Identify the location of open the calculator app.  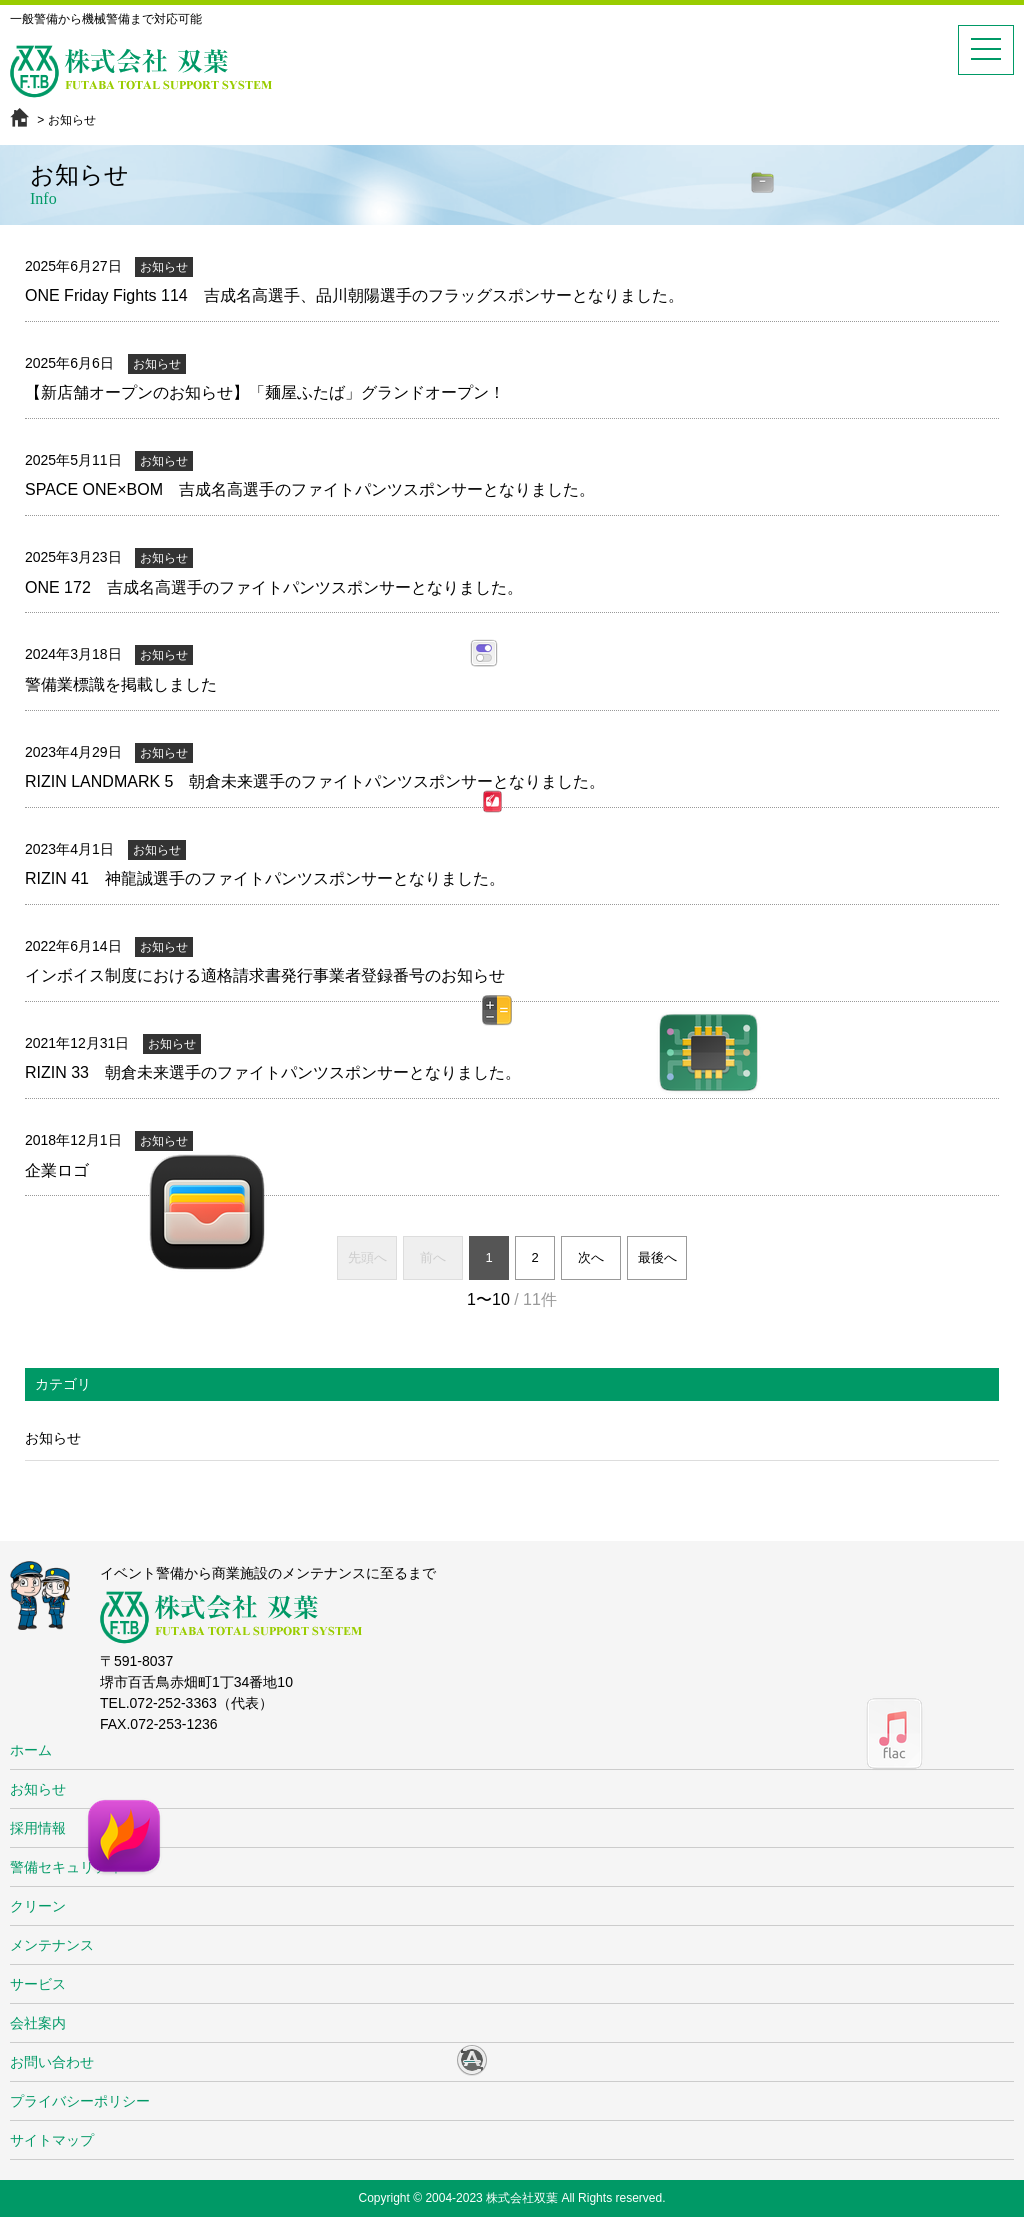
(497, 1010).